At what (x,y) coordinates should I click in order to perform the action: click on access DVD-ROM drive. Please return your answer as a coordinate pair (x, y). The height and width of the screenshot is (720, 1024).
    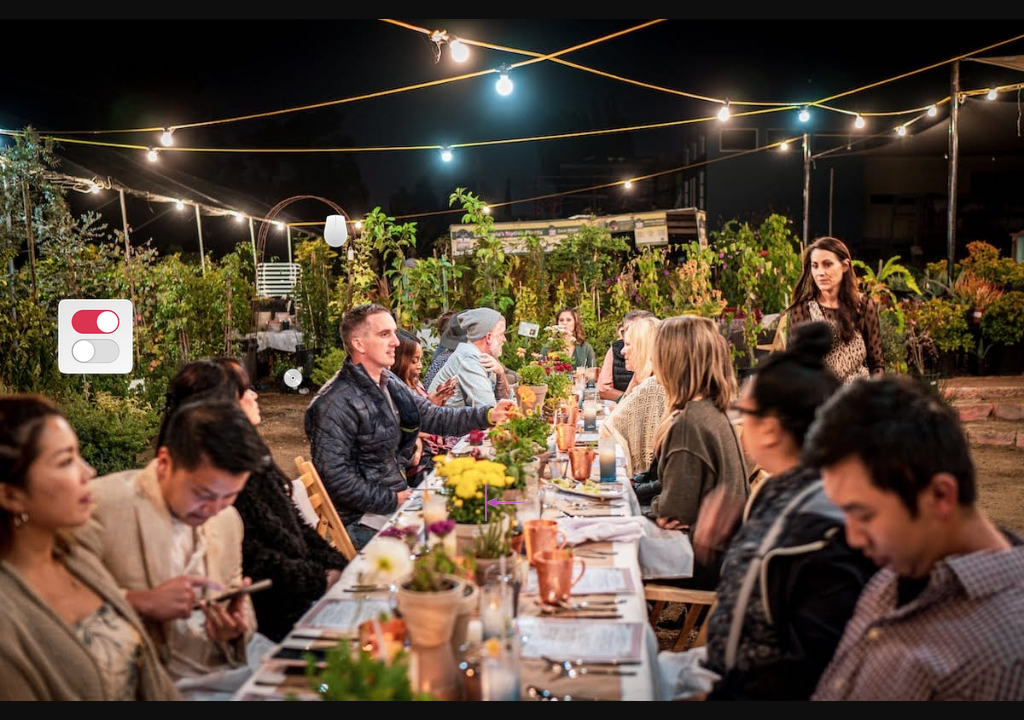
    Looking at the image, I should click on (293, 378).